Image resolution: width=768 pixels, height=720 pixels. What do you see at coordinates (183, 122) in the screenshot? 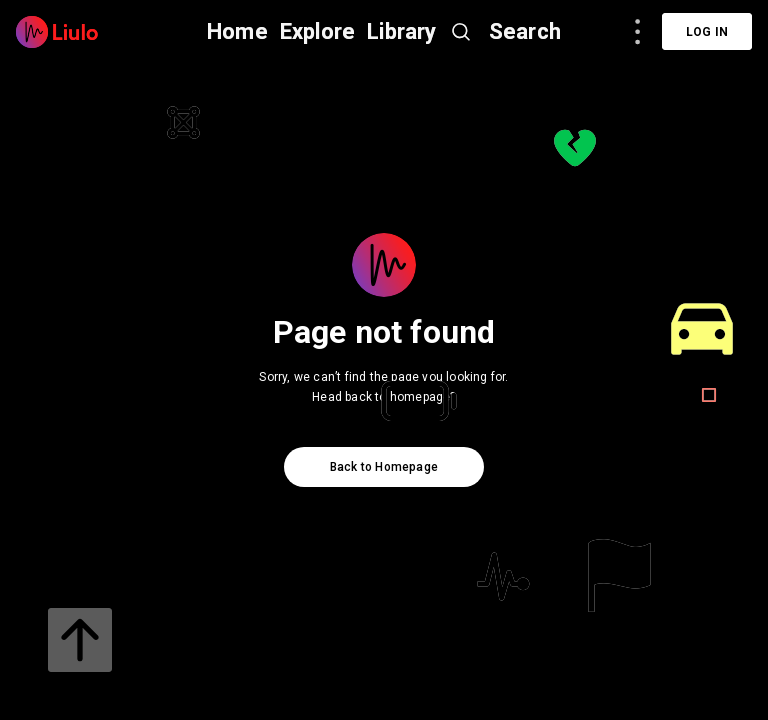
I see `view full network topology` at bounding box center [183, 122].